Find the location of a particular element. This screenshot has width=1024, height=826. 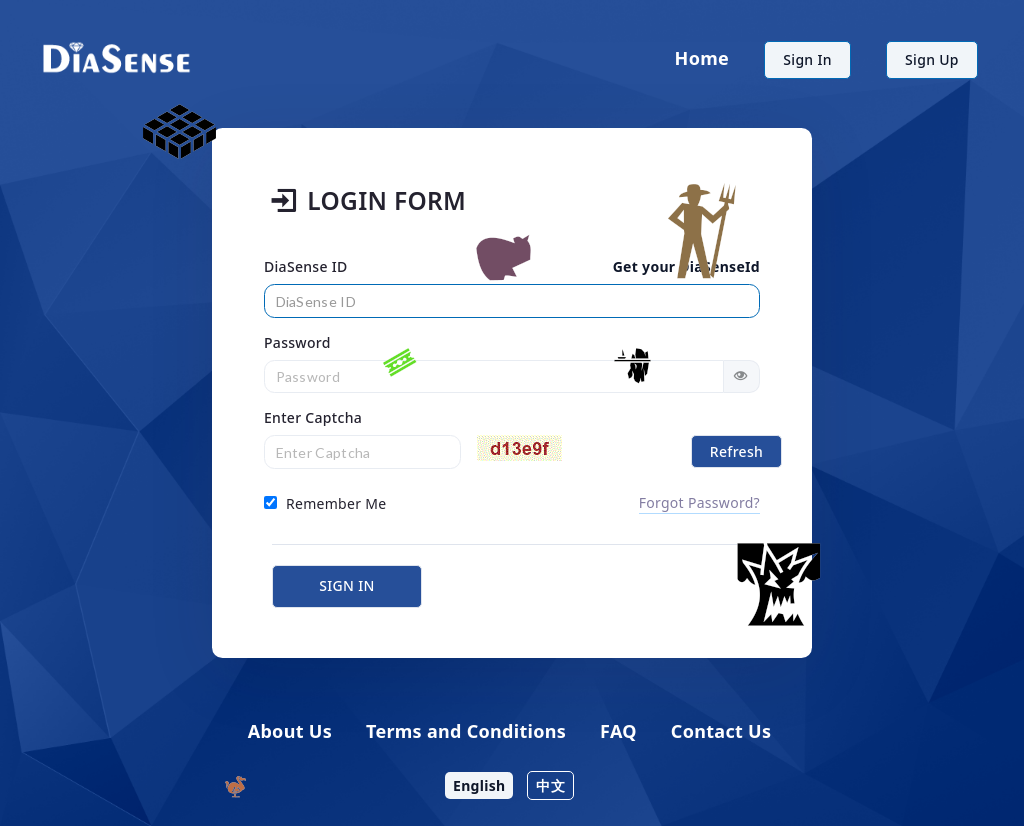

indicates a cursed or haunted forest area is located at coordinates (778, 584).